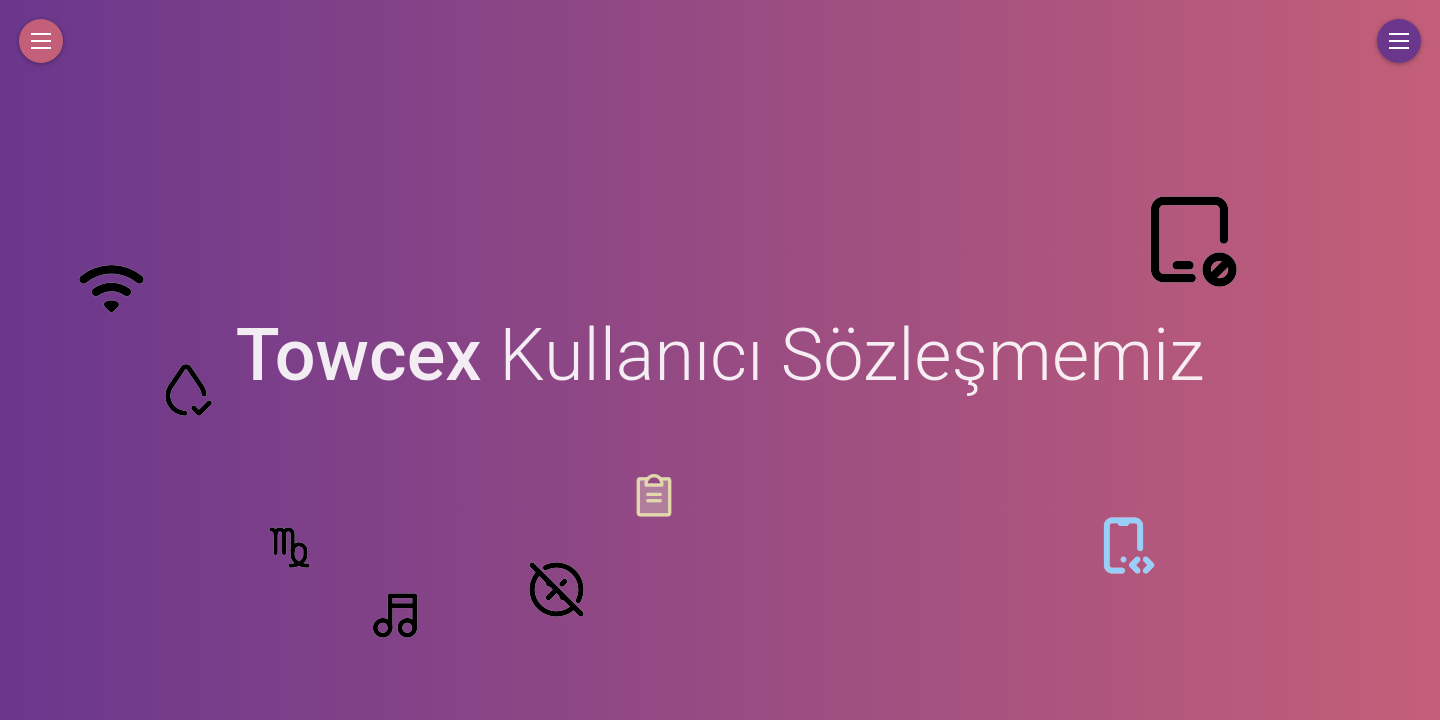 This screenshot has width=1440, height=720. What do you see at coordinates (397, 615) in the screenshot?
I see `access music library or player` at bounding box center [397, 615].